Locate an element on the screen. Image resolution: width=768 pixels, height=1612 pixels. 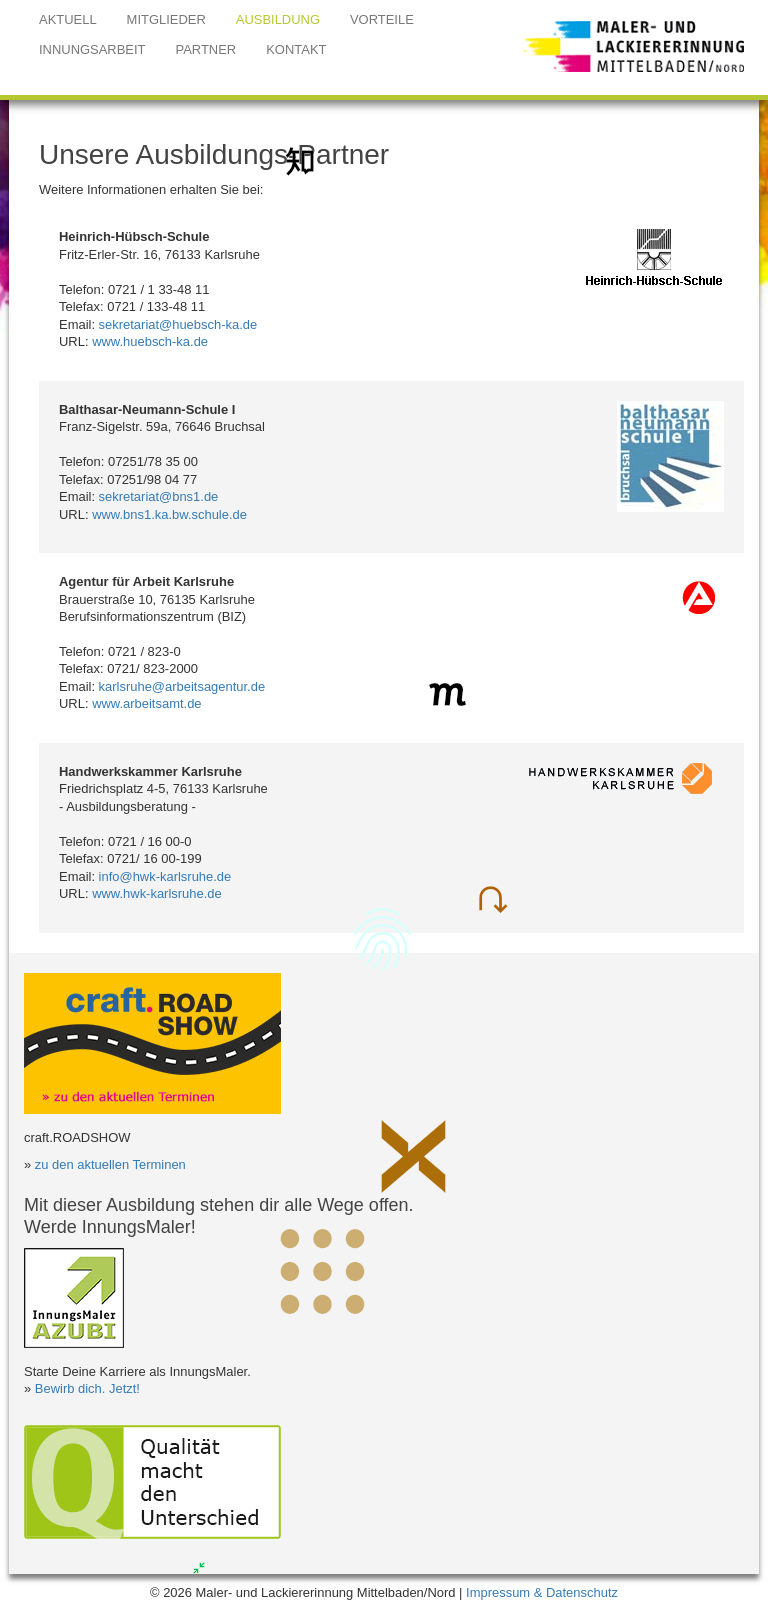
go back to the previous screen or step is located at coordinates (492, 899).